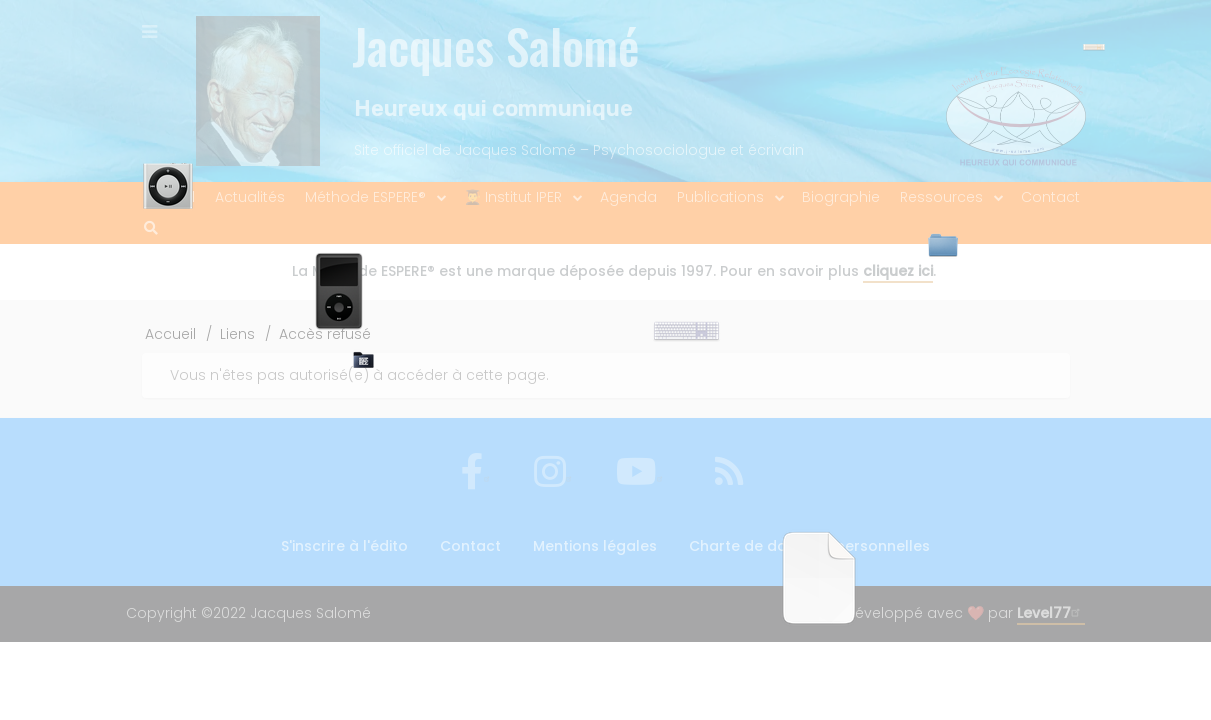 This screenshot has height=720, width=1211. I want to click on access notes or text annotations in the organizer, so click(943, 246).